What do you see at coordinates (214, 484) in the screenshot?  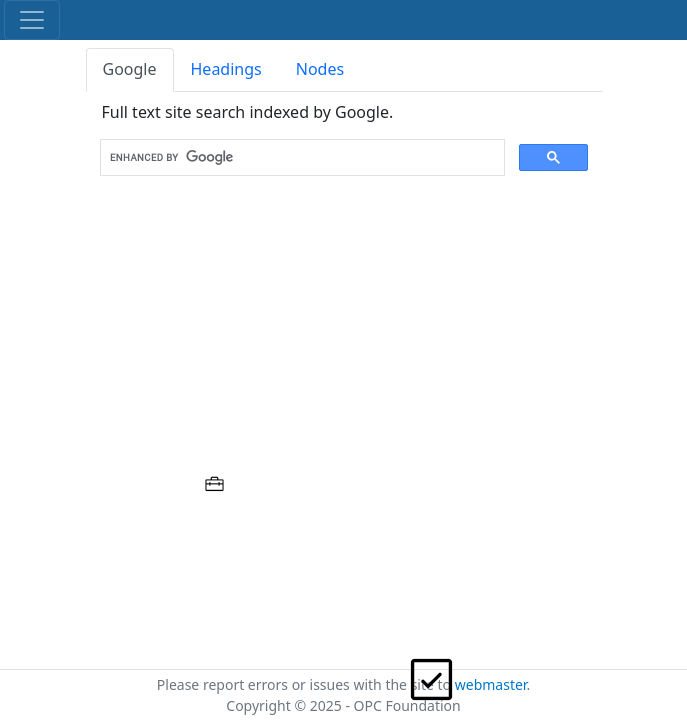 I see `access tools and utilities` at bounding box center [214, 484].